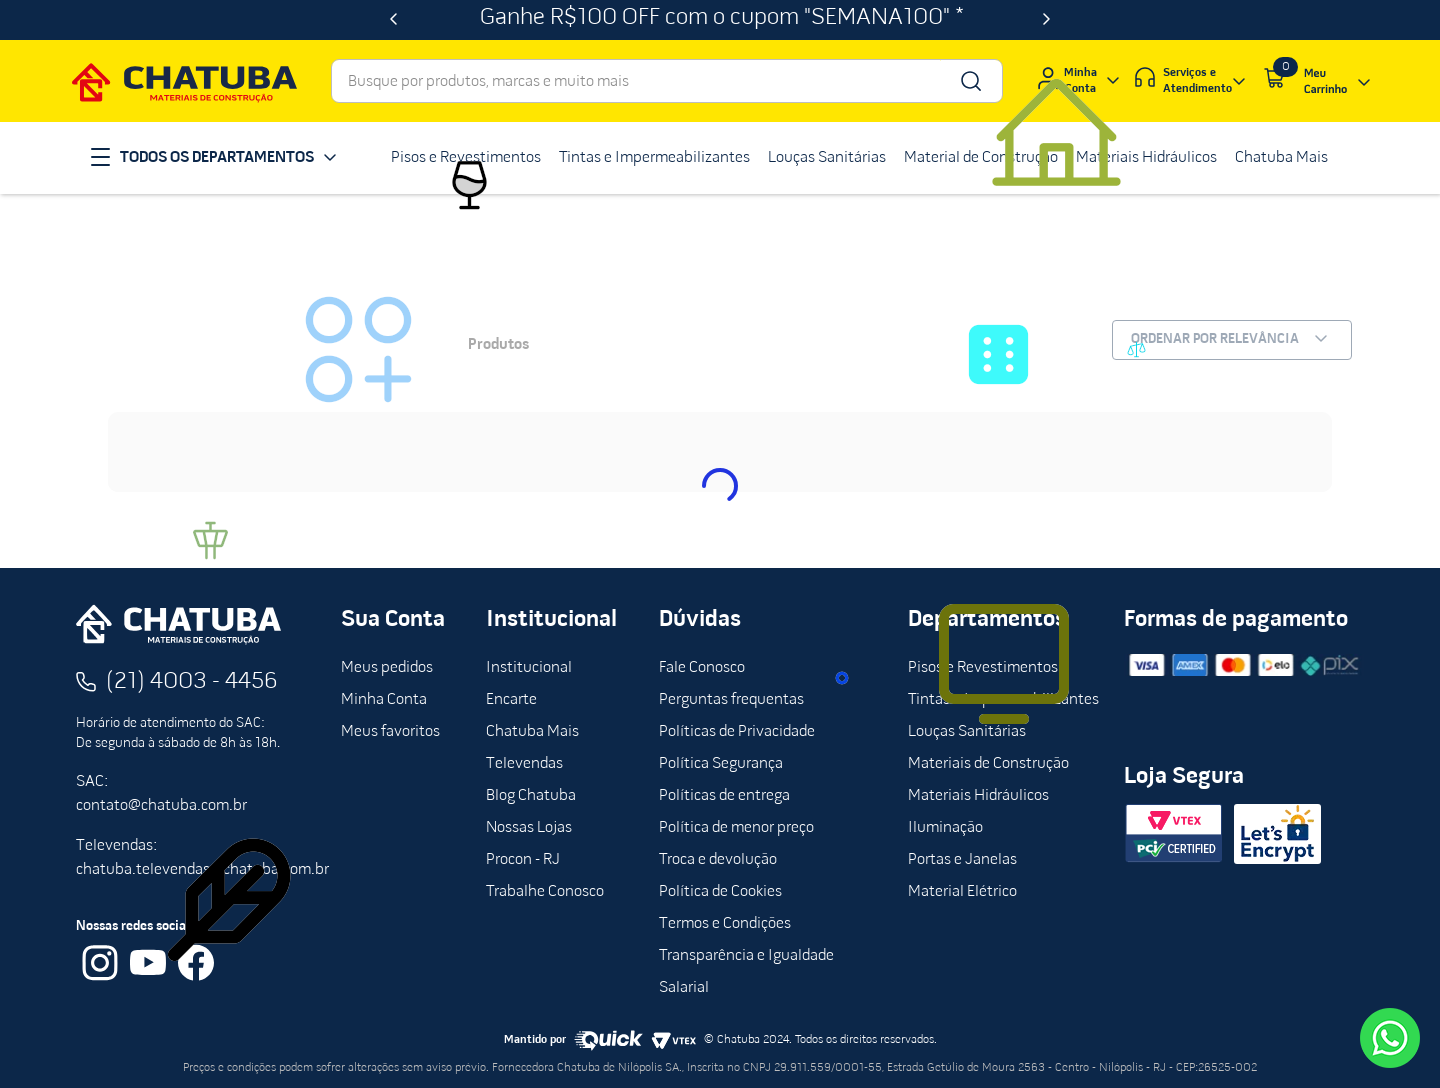  Describe the element at coordinates (227, 902) in the screenshot. I see `compose a new post or message` at that location.